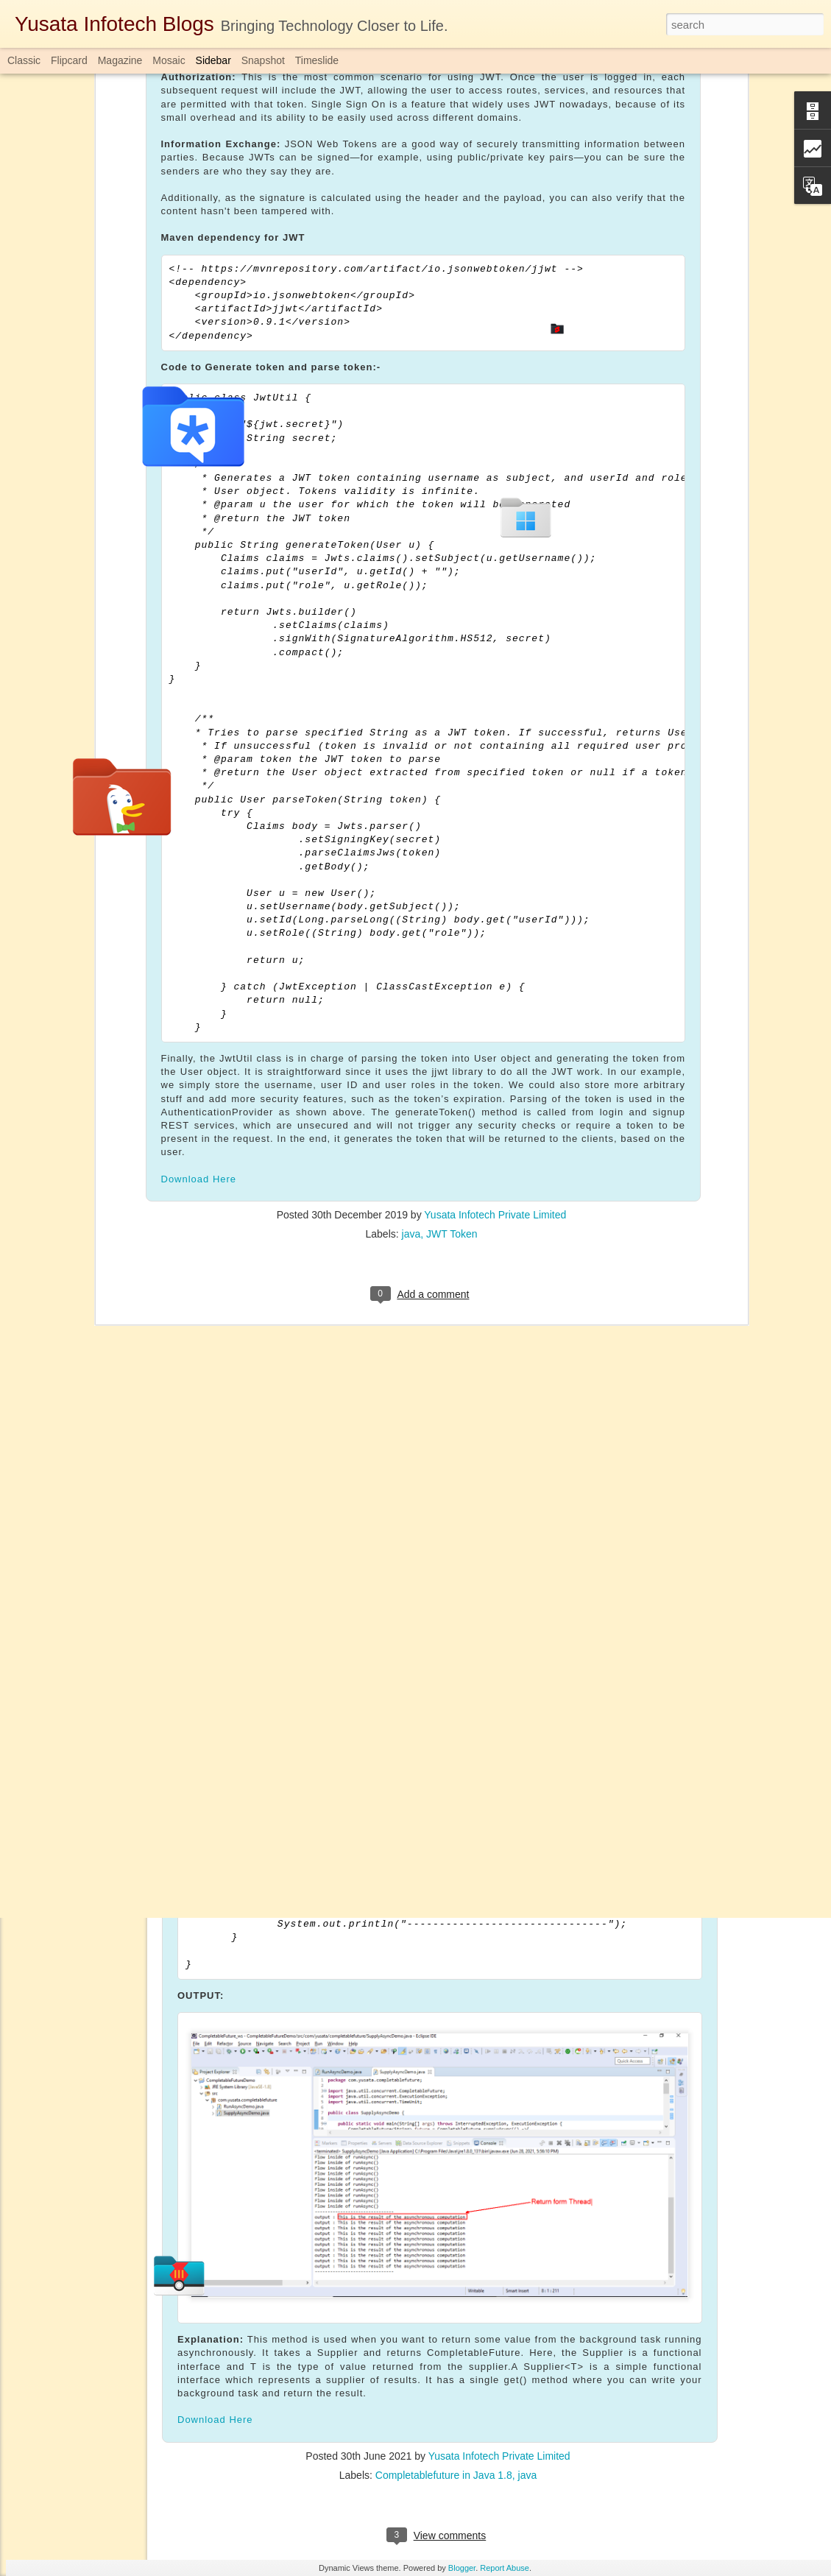 The width and height of the screenshot is (831, 2576). I want to click on open the windows 11 system folder, so click(526, 519).